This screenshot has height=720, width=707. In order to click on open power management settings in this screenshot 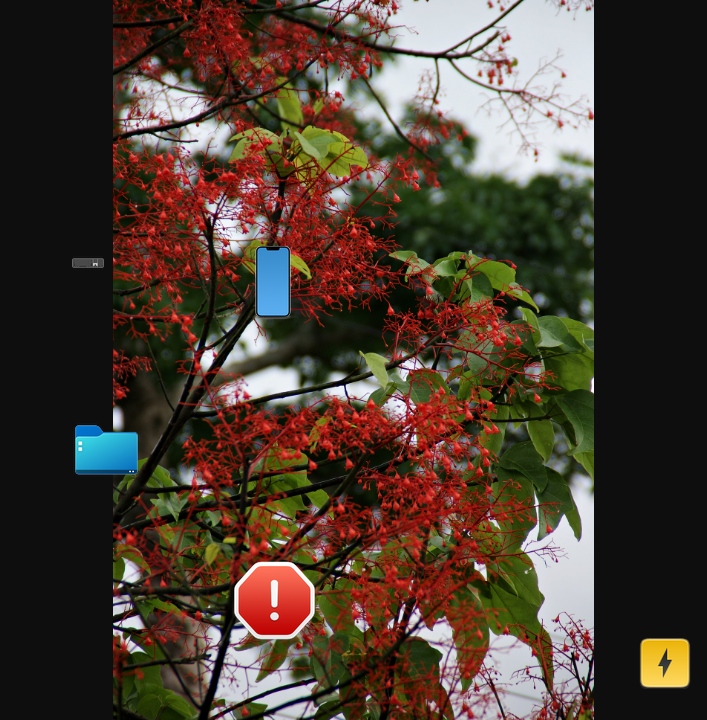, I will do `click(665, 663)`.